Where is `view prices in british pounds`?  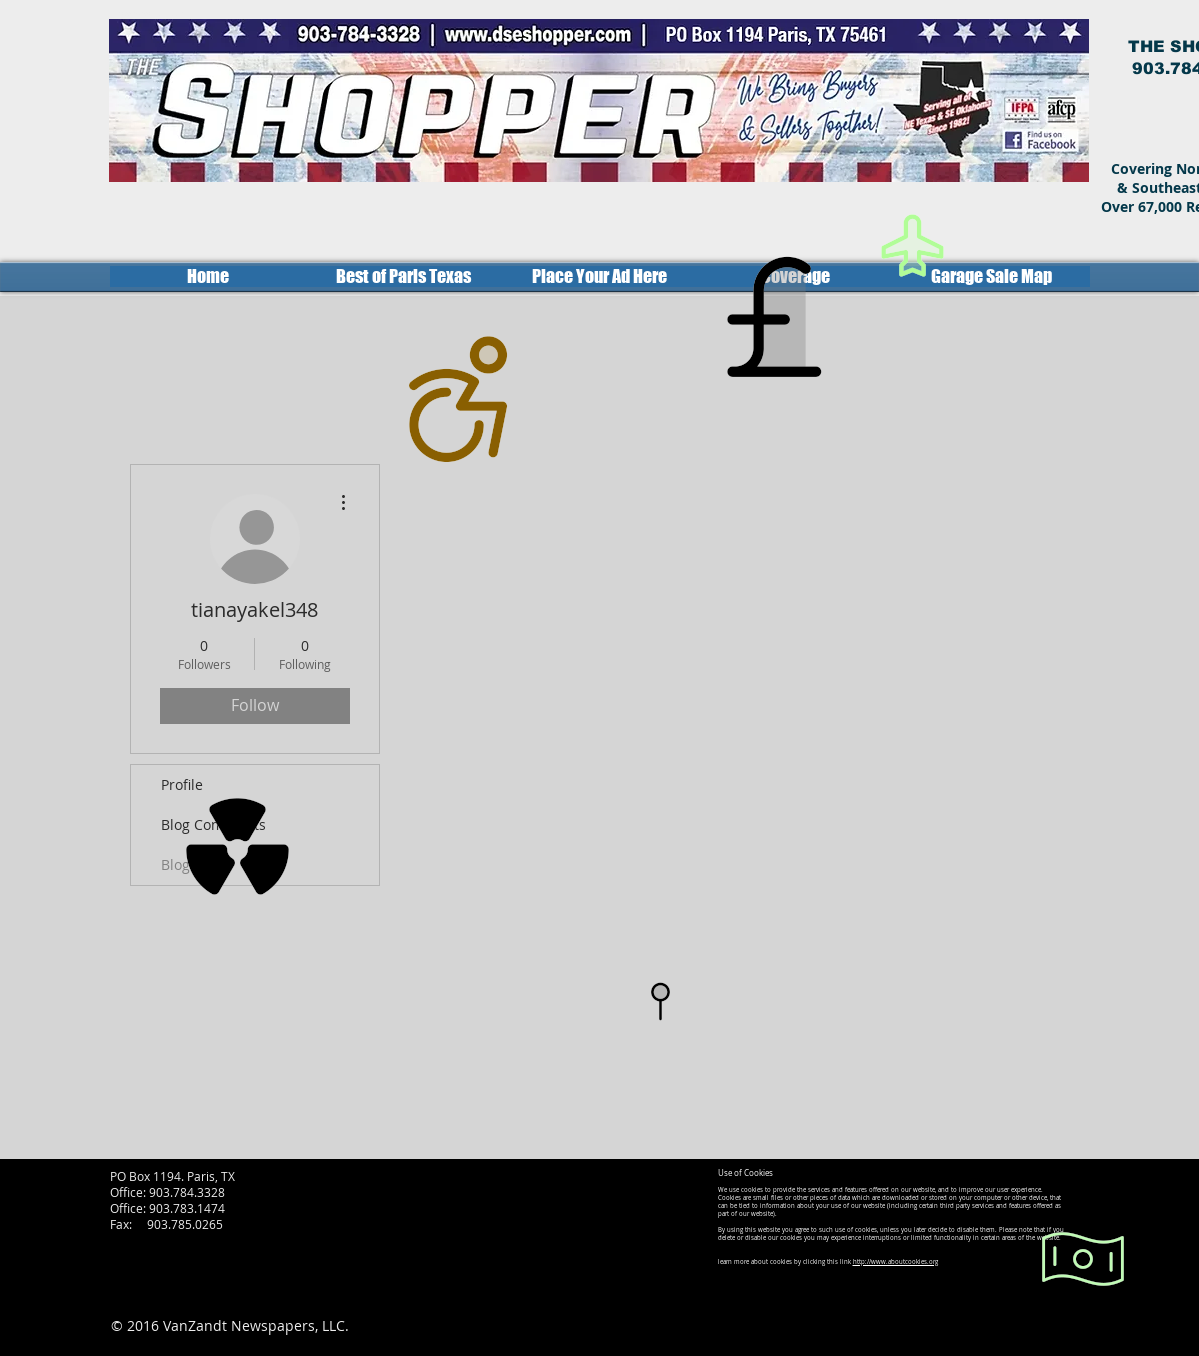 view prices in british pounds is located at coordinates (779, 319).